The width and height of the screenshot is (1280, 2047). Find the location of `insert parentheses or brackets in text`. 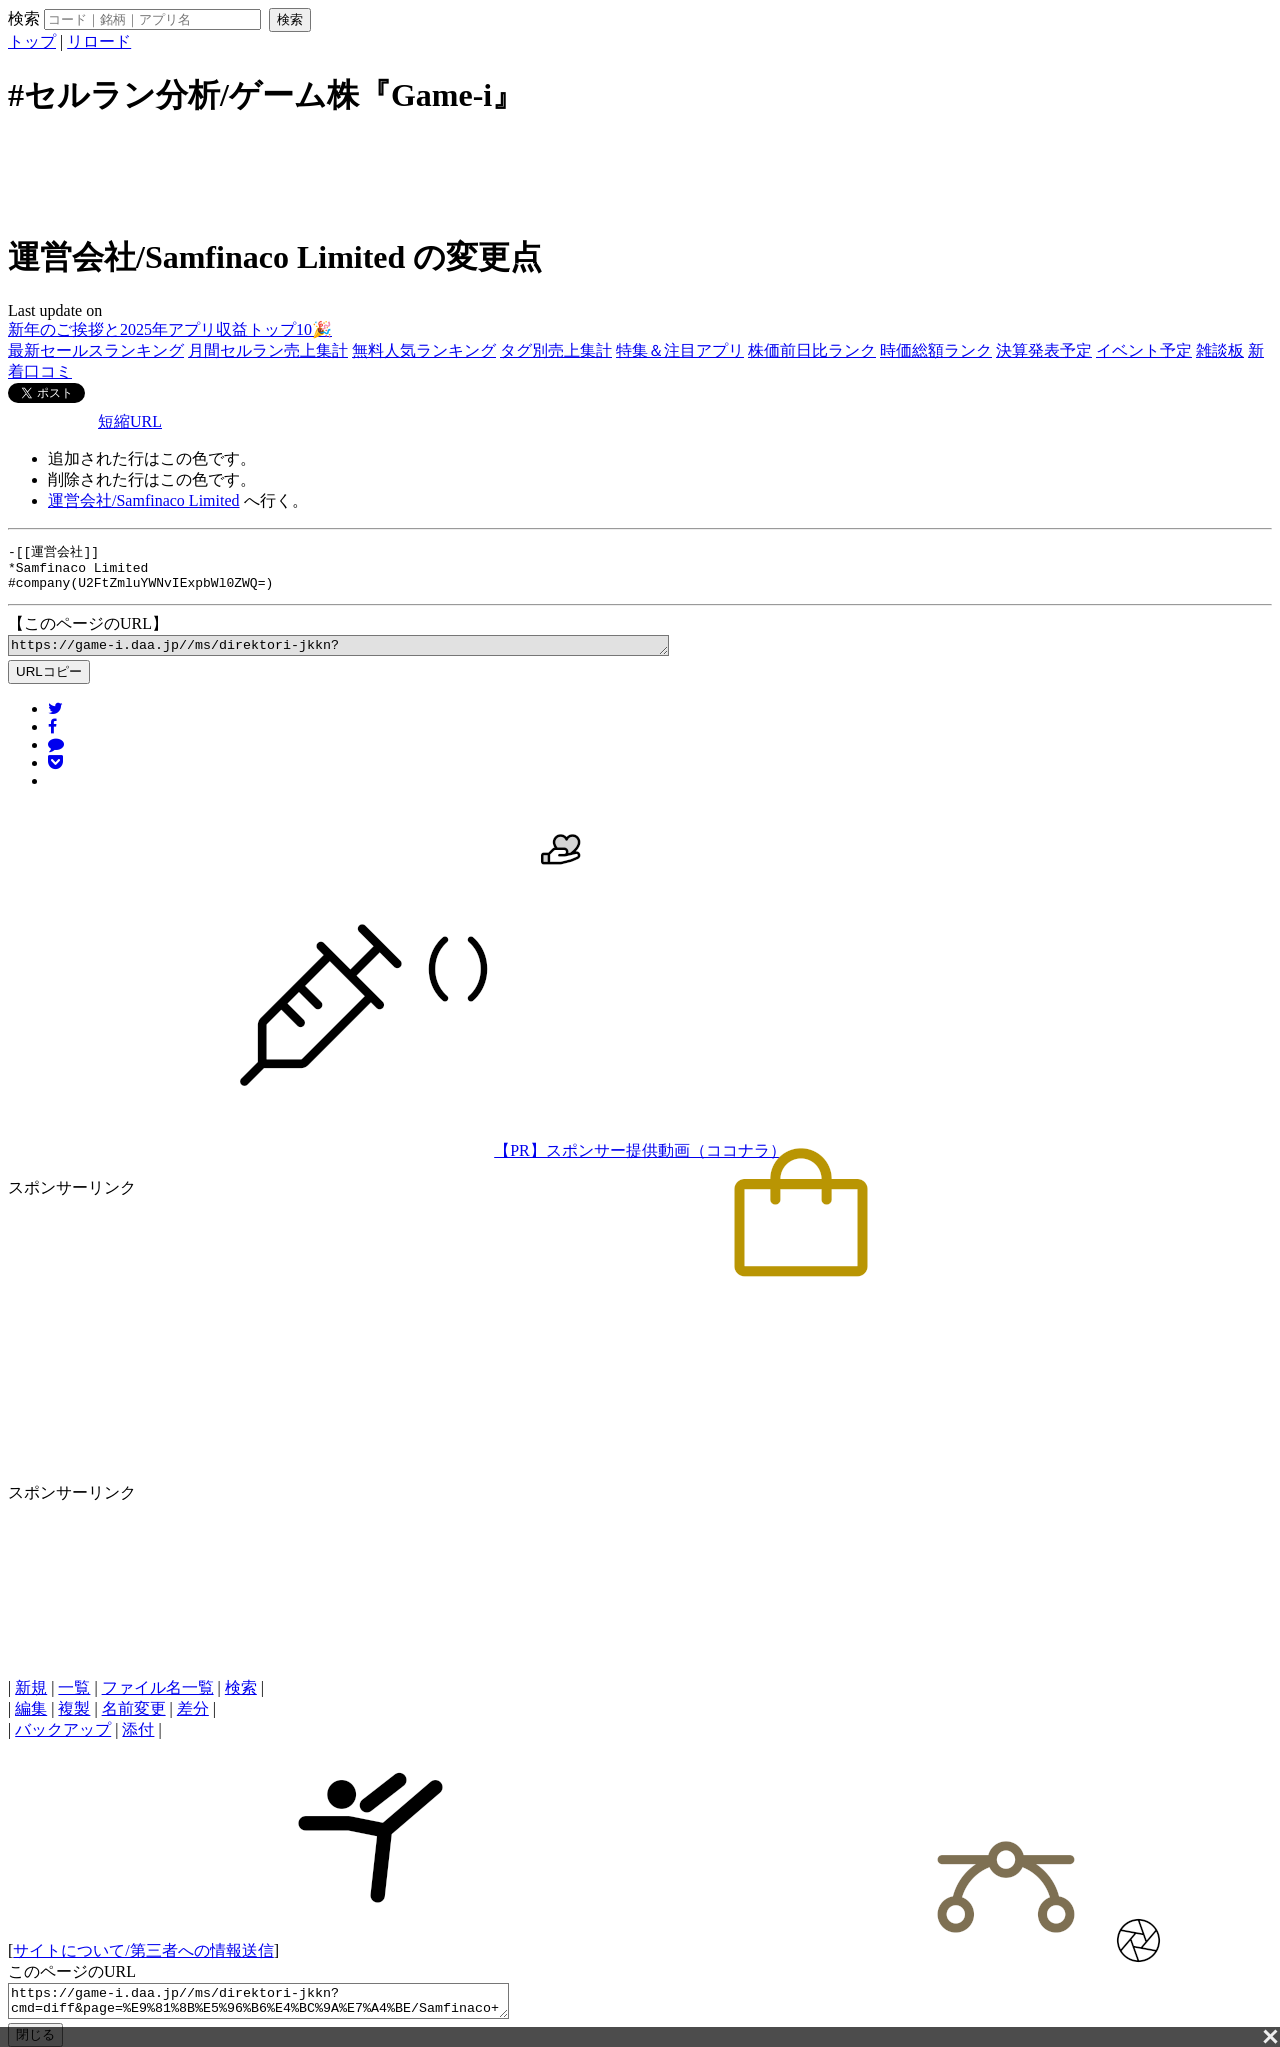

insert parentheses or brackets in text is located at coordinates (458, 969).